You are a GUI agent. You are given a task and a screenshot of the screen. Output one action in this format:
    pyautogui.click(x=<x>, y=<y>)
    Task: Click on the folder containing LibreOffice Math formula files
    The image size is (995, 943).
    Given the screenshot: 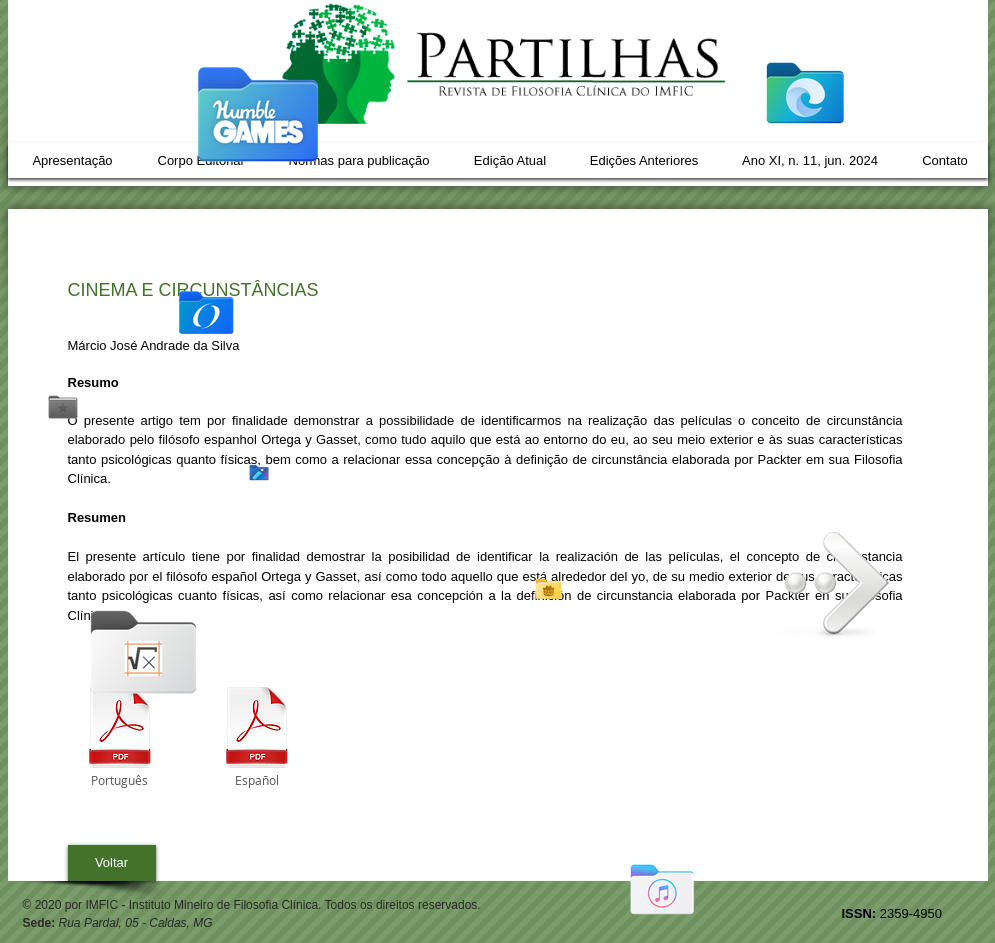 What is the action you would take?
    pyautogui.click(x=143, y=655)
    